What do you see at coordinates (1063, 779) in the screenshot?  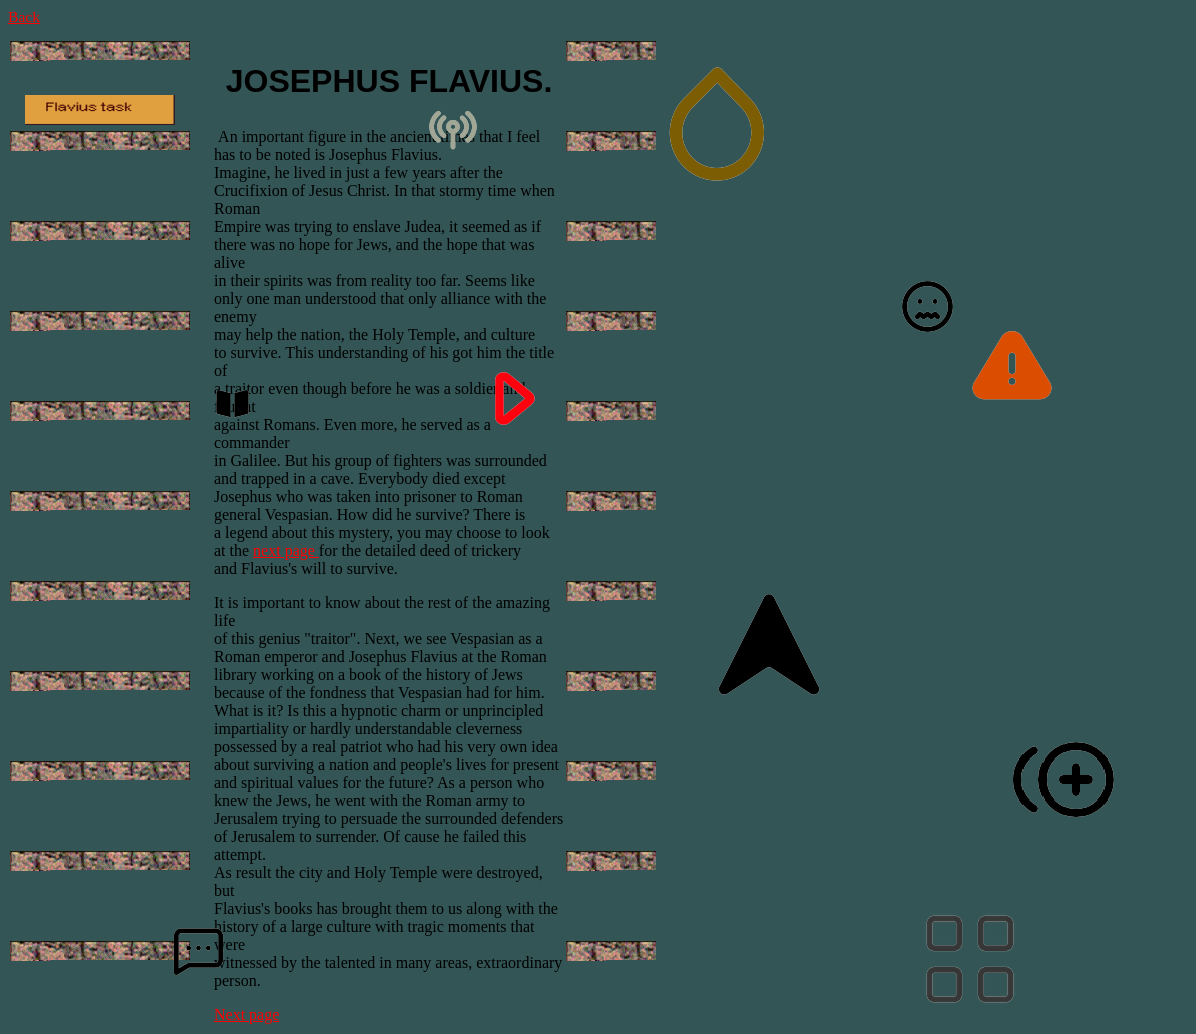 I see `duplicate or copy a control point` at bounding box center [1063, 779].